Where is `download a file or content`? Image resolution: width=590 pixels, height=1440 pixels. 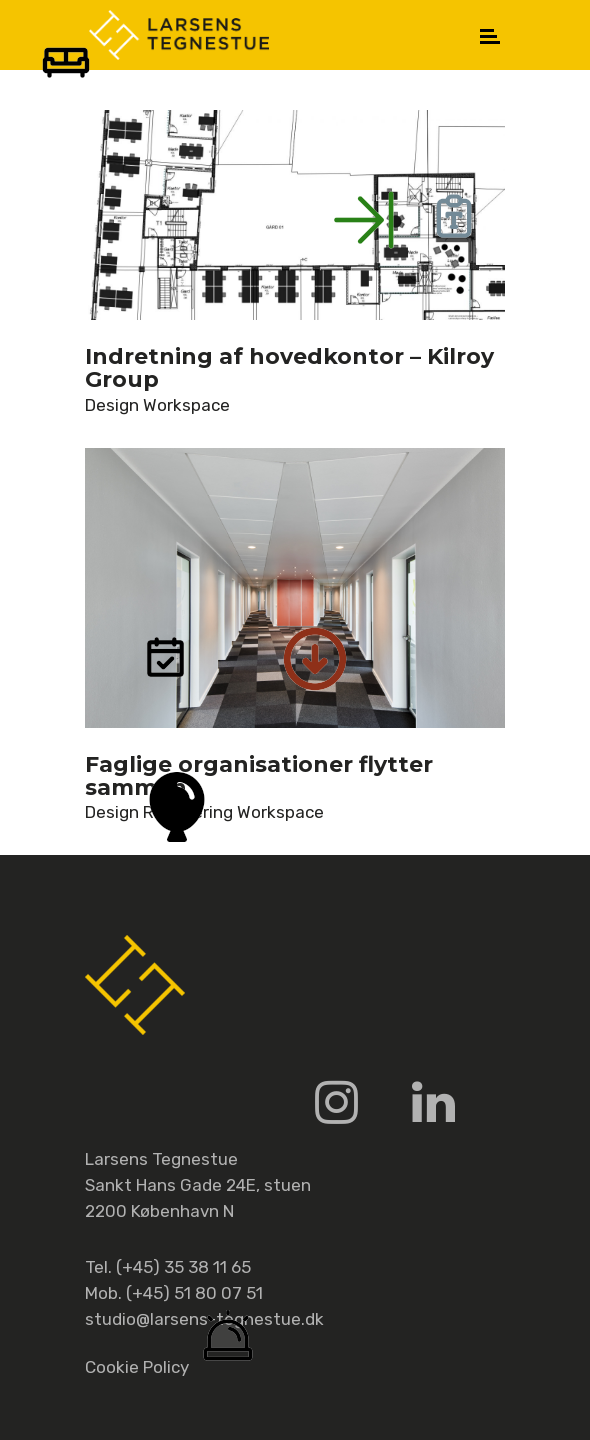 download a file or content is located at coordinates (315, 659).